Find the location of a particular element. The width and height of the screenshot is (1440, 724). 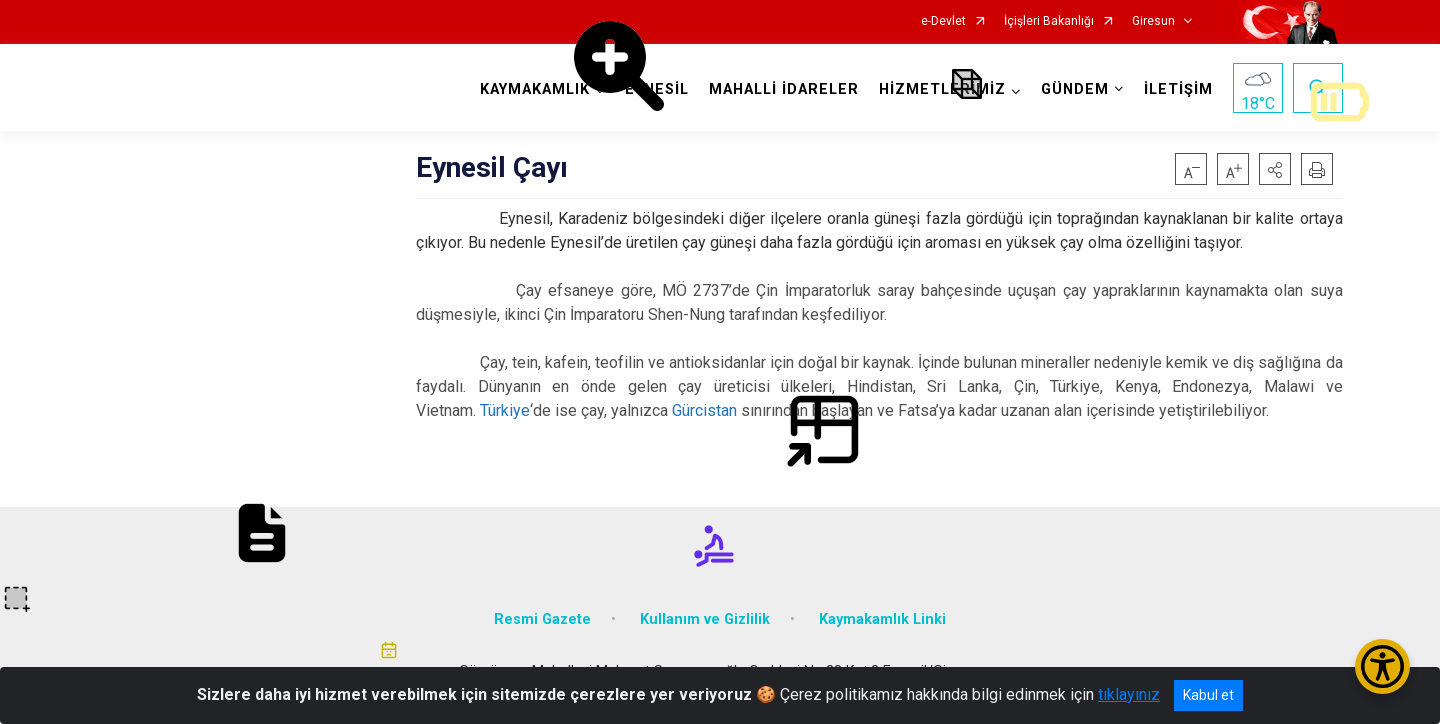

zoom in on content is located at coordinates (619, 66).